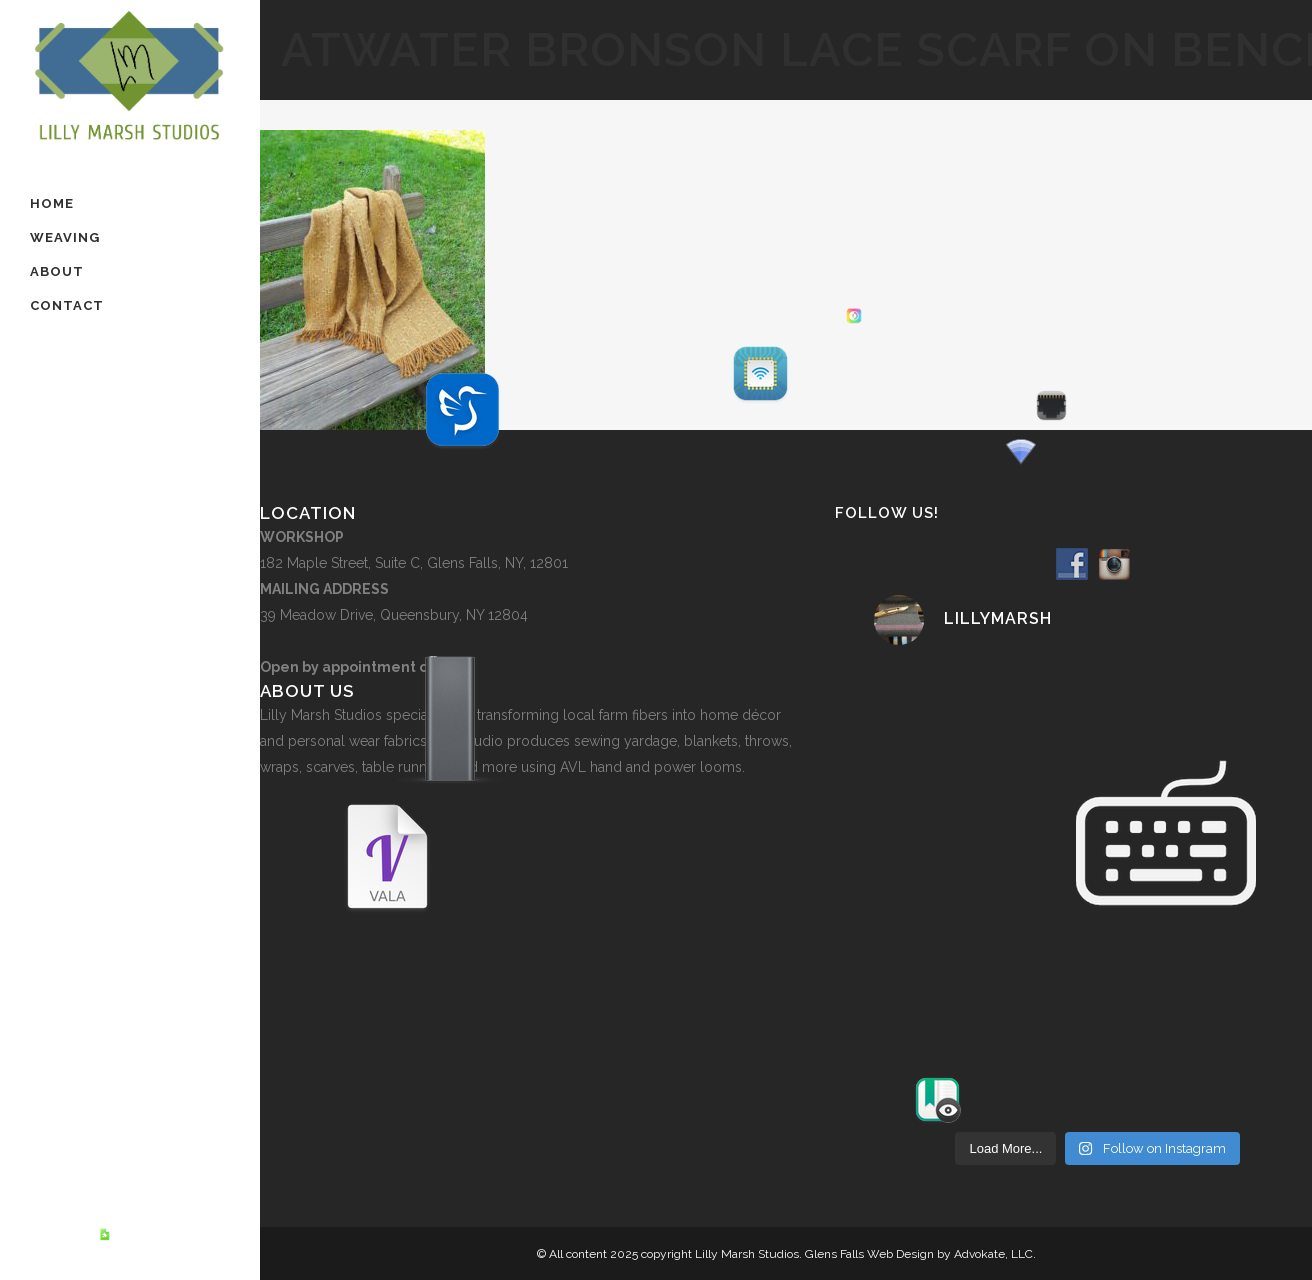 The image size is (1312, 1280). What do you see at coordinates (1021, 451) in the screenshot?
I see `indicates wireless network connection status` at bounding box center [1021, 451].